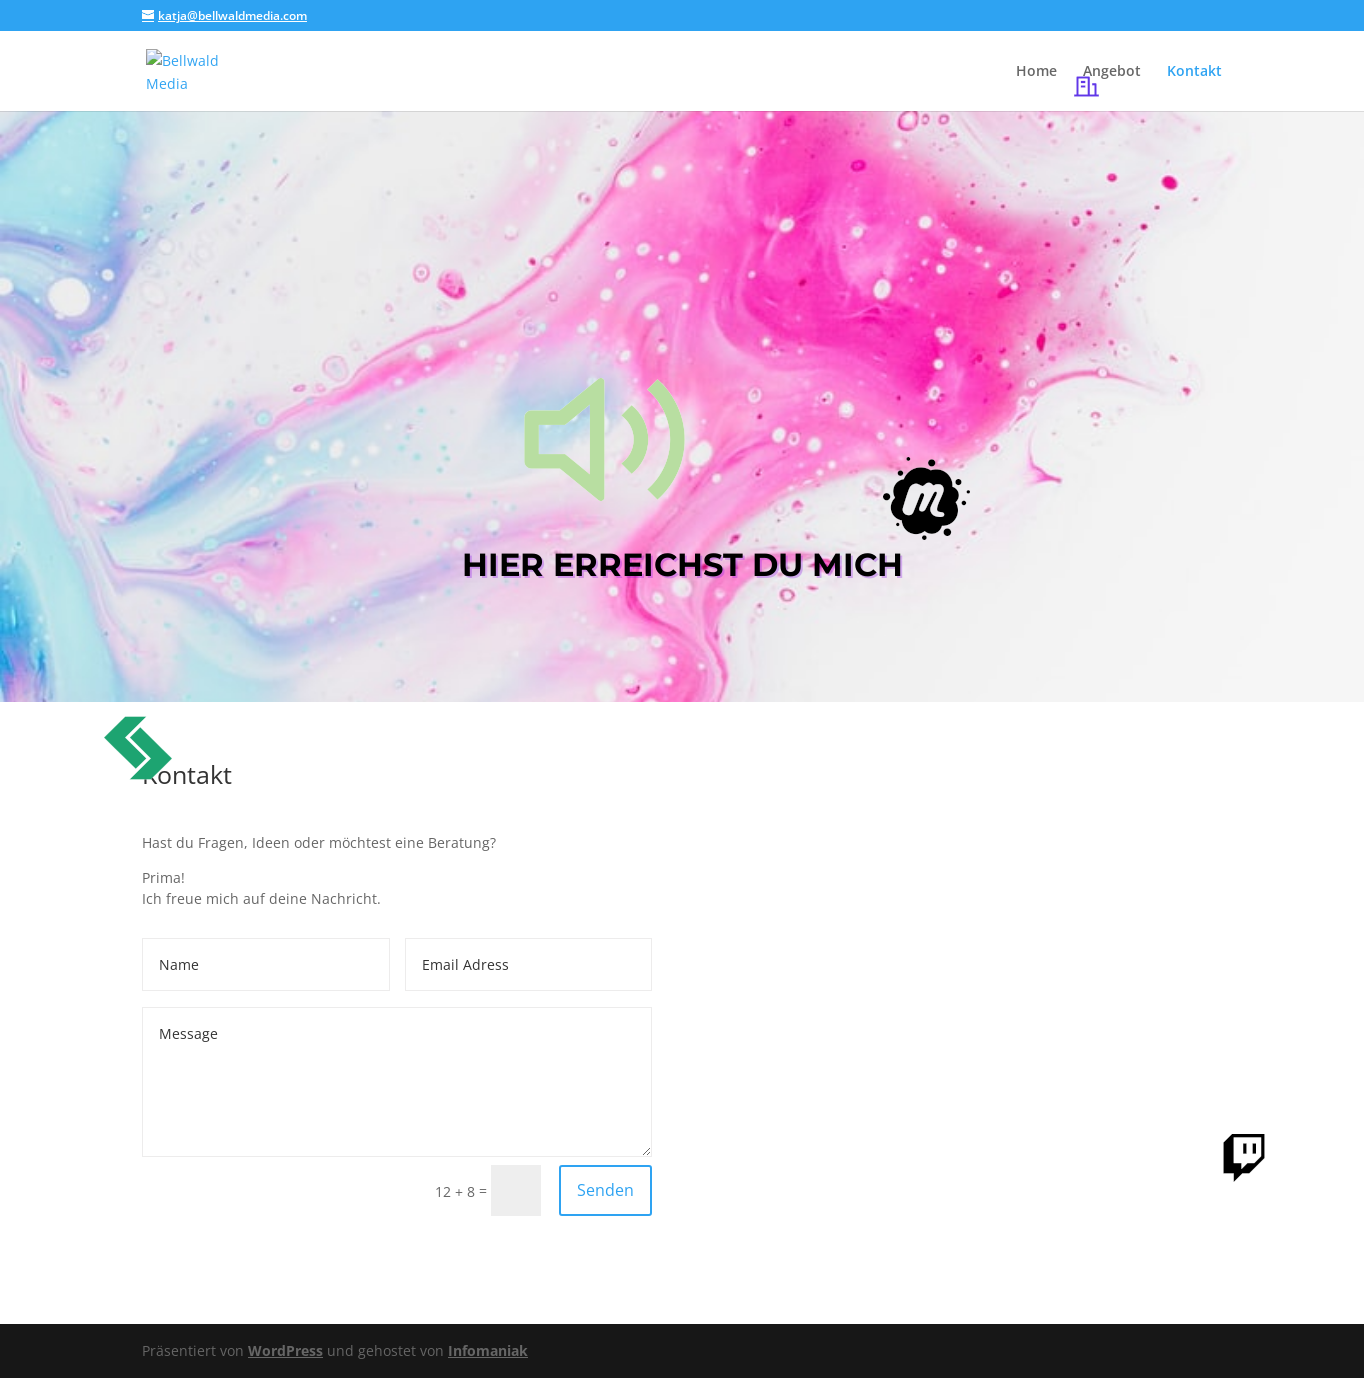 This screenshot has width=1364, height=1378. What do you see at coordinates (1244, 1158) in the screenshot?
I see `open the Twitch app` at bounding box center [1244, 1158].